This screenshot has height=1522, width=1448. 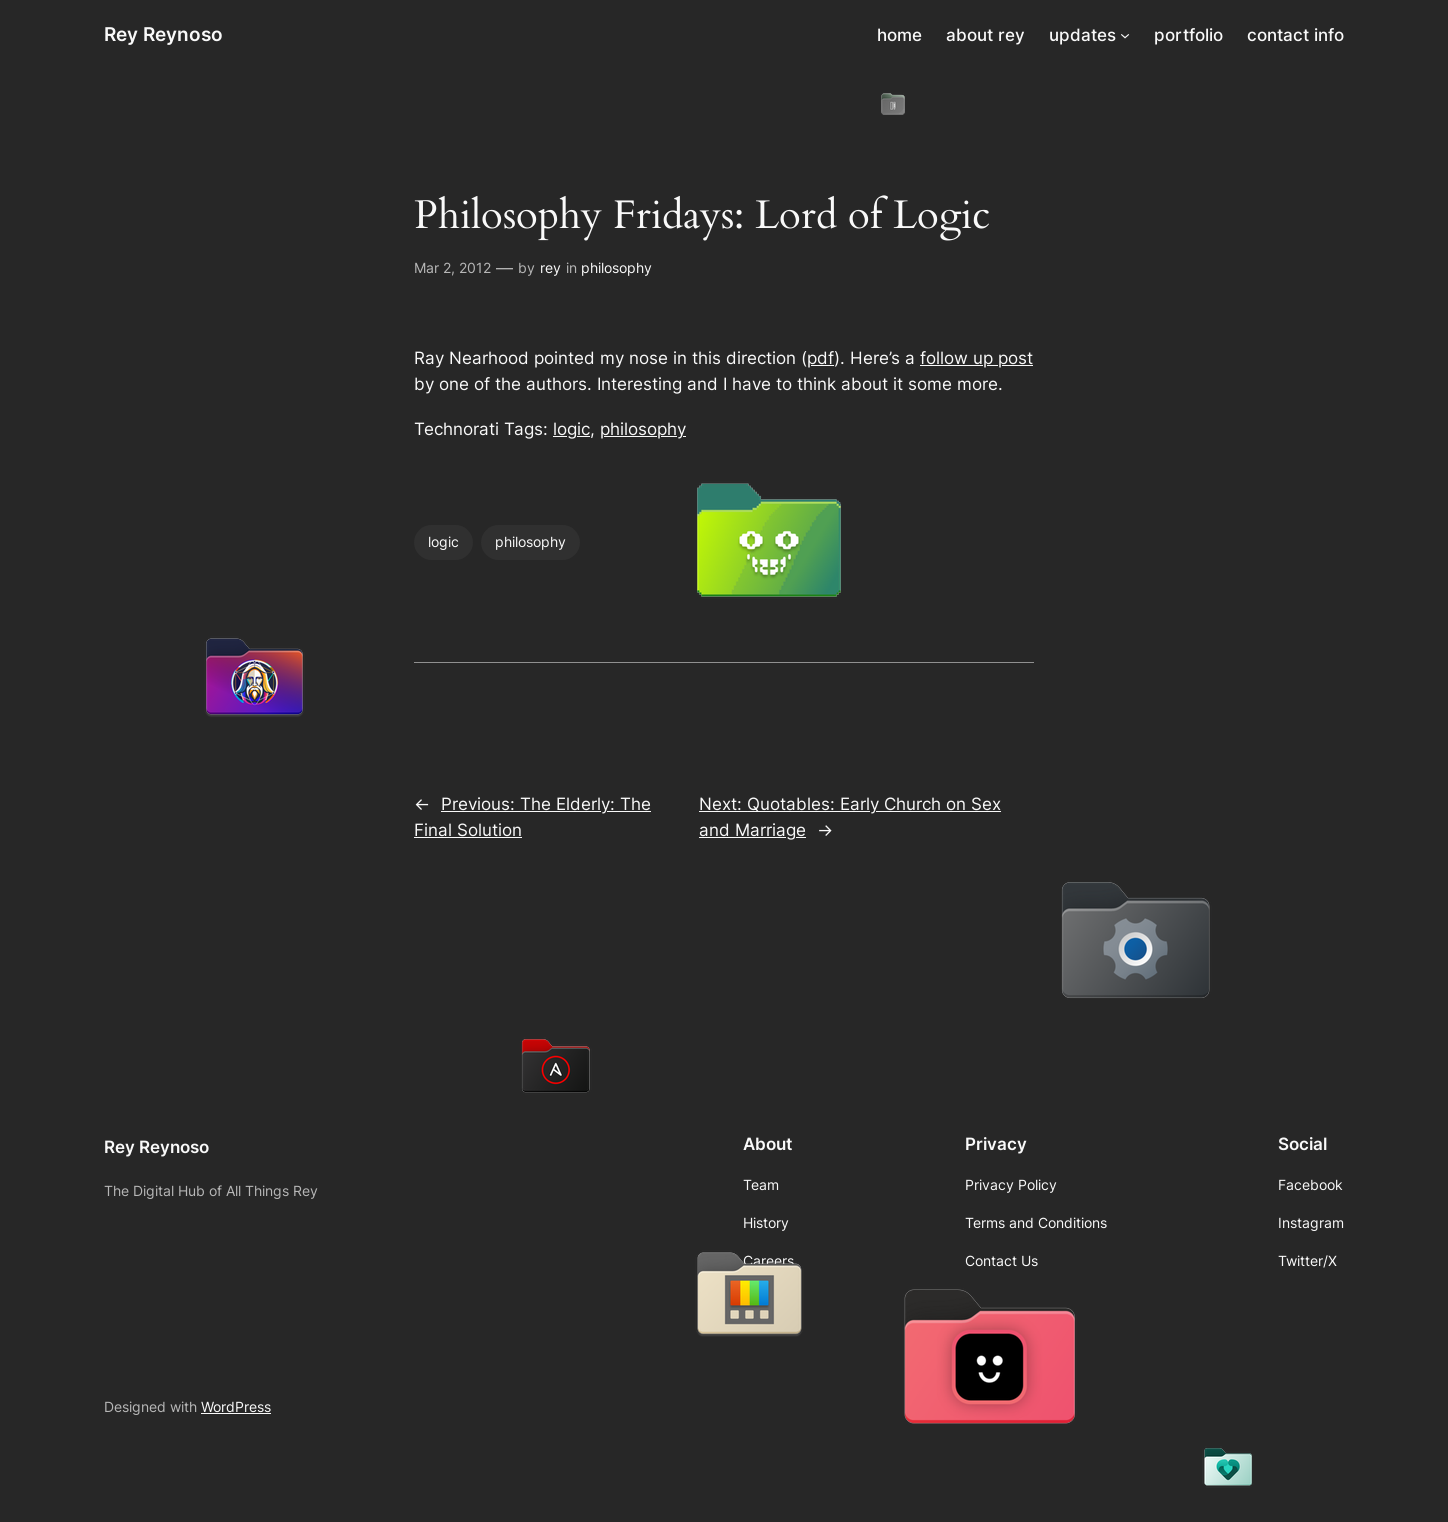 What do you see at coordinates (254, 679) in the screenshot?
I see `open Leonardo.ai project folder` at bounding box center [254, 679].